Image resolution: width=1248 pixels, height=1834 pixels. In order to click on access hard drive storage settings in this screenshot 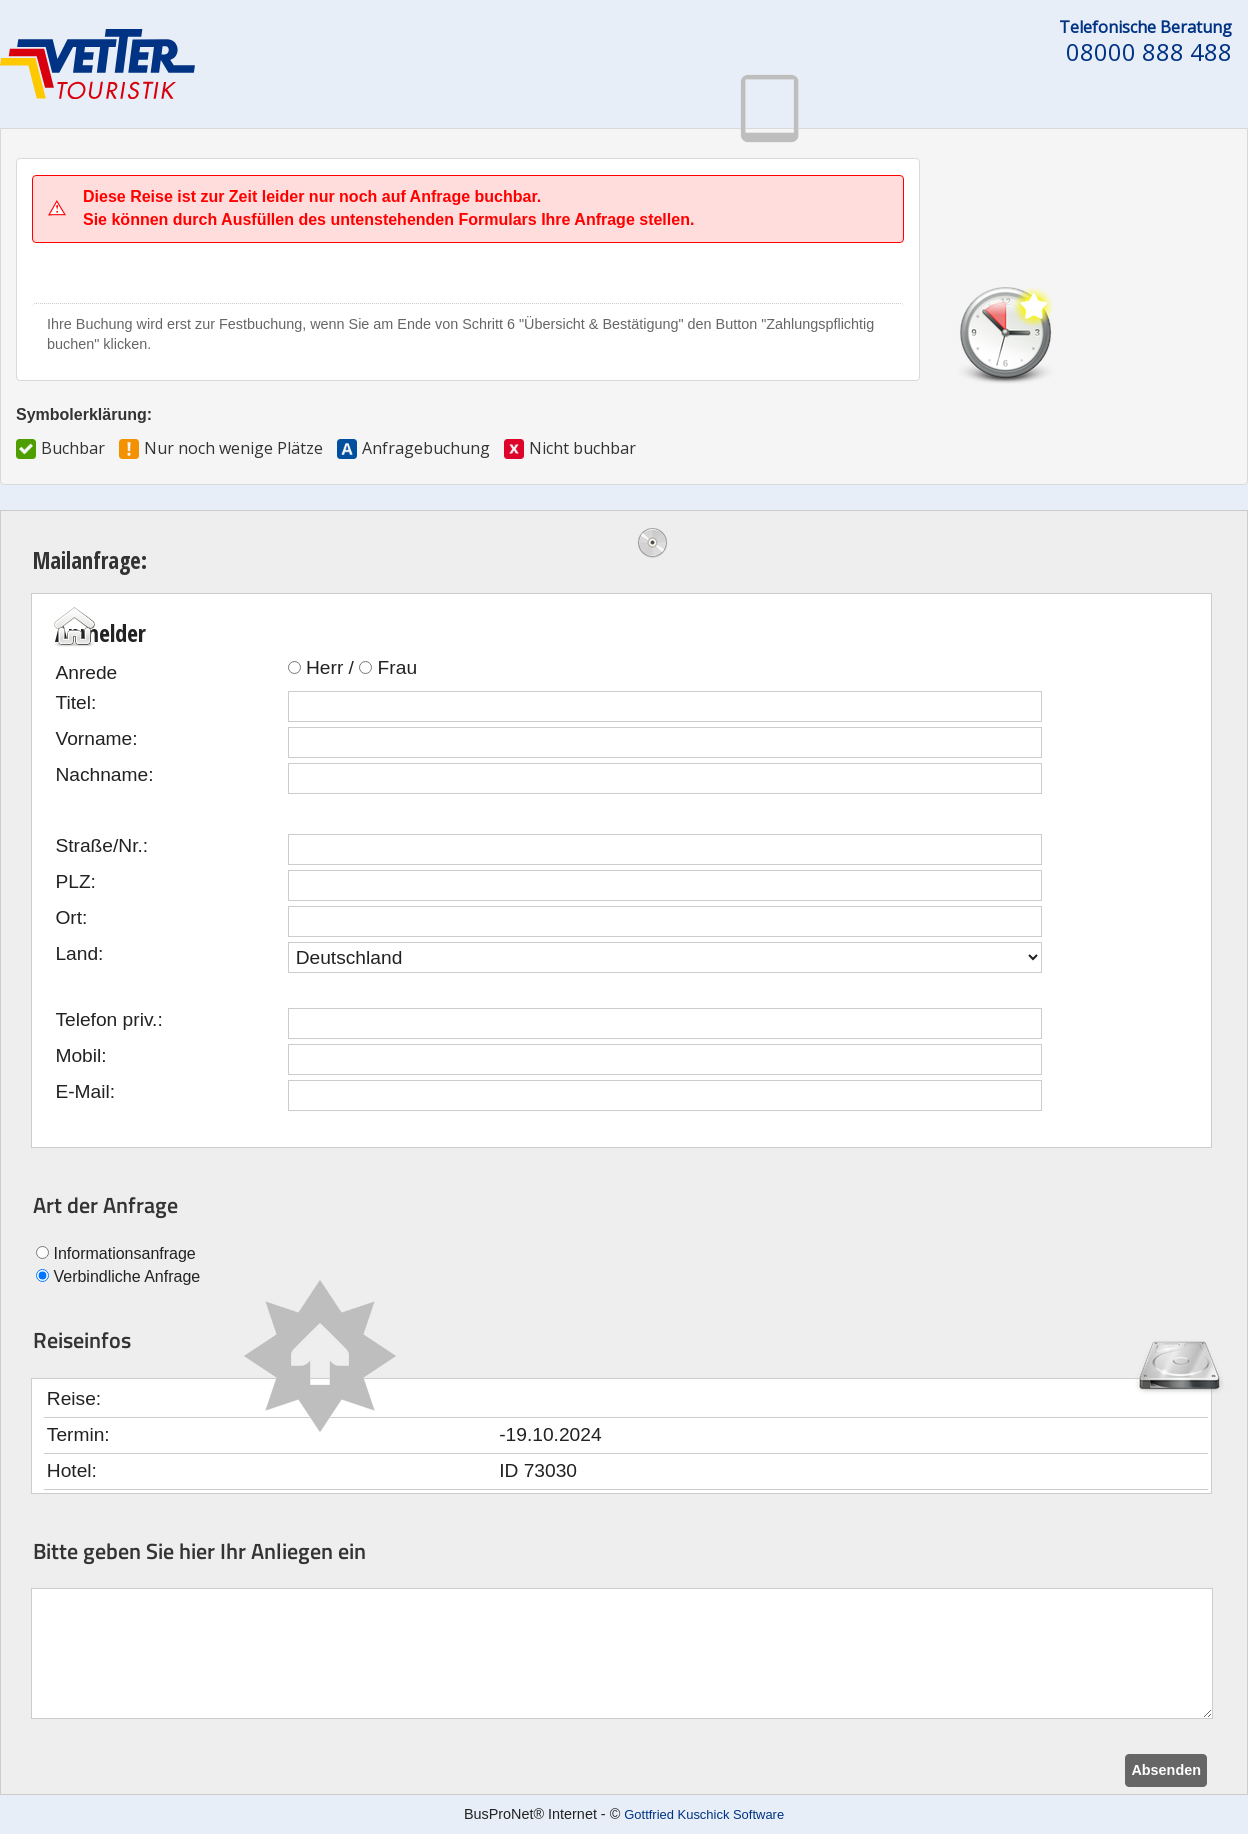, I will do `click(1179, 1367)`.